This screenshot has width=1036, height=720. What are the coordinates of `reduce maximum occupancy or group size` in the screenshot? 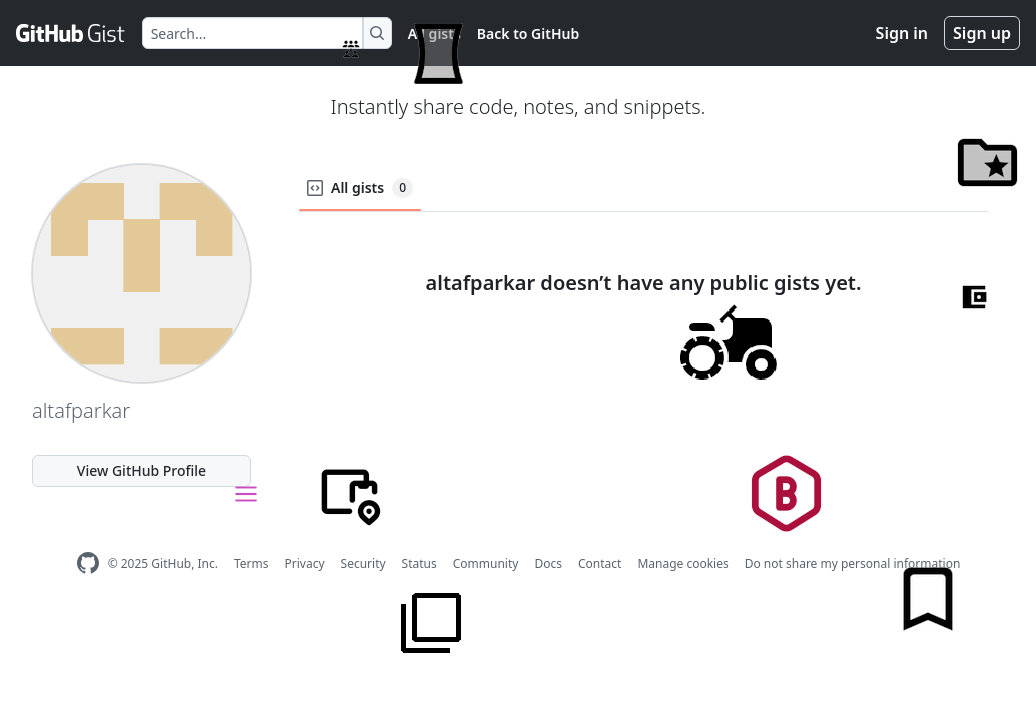 It's located at (351, 49).